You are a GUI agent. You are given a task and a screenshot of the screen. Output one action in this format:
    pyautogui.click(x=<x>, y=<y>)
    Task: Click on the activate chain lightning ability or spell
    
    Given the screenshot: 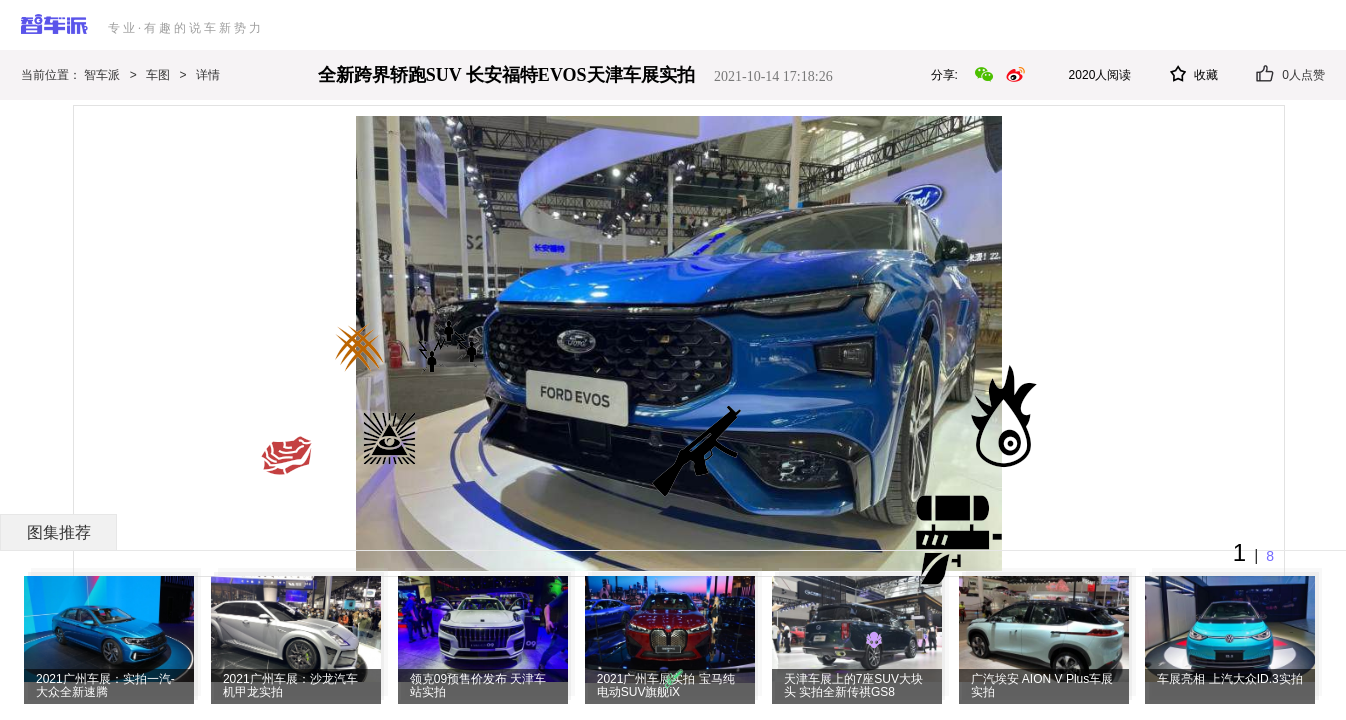 What is the action you would take?
    pyautogui.click(x=448, y=347)
    